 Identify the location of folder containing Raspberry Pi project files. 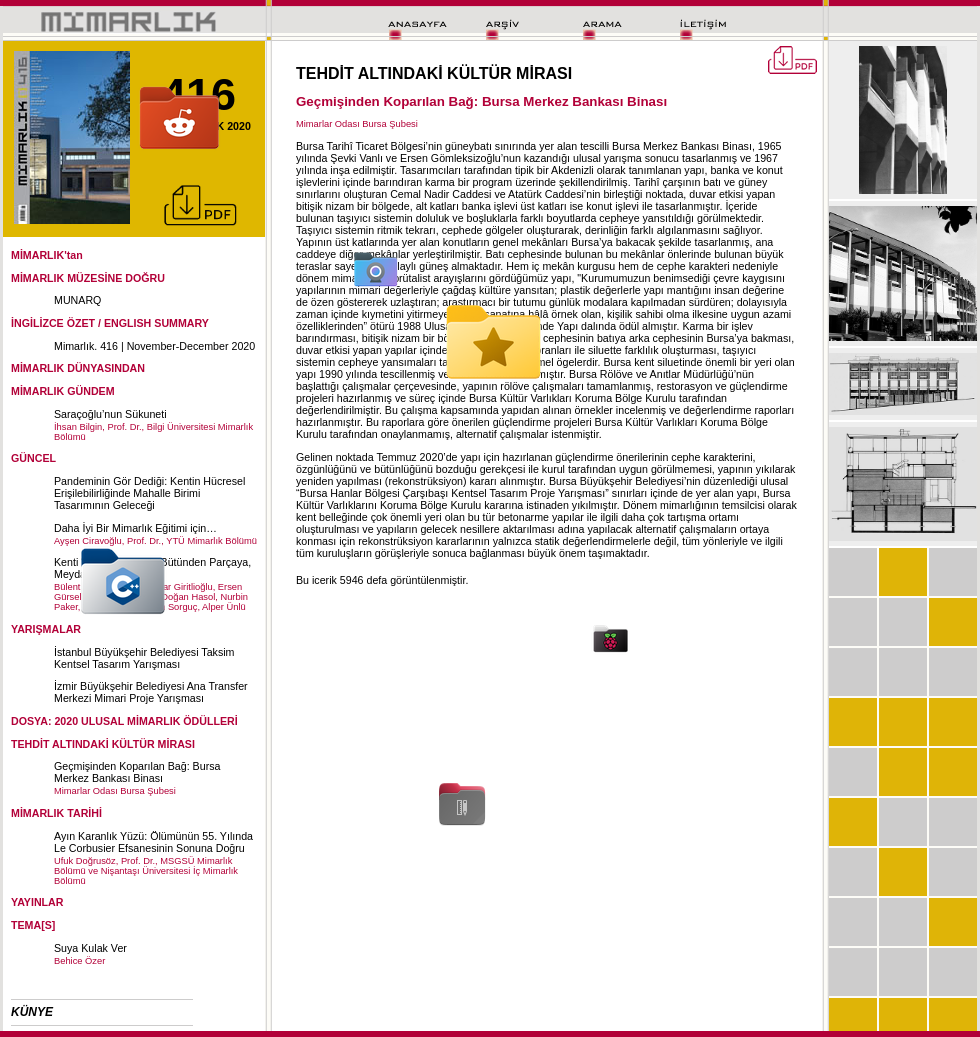
(610, 639).